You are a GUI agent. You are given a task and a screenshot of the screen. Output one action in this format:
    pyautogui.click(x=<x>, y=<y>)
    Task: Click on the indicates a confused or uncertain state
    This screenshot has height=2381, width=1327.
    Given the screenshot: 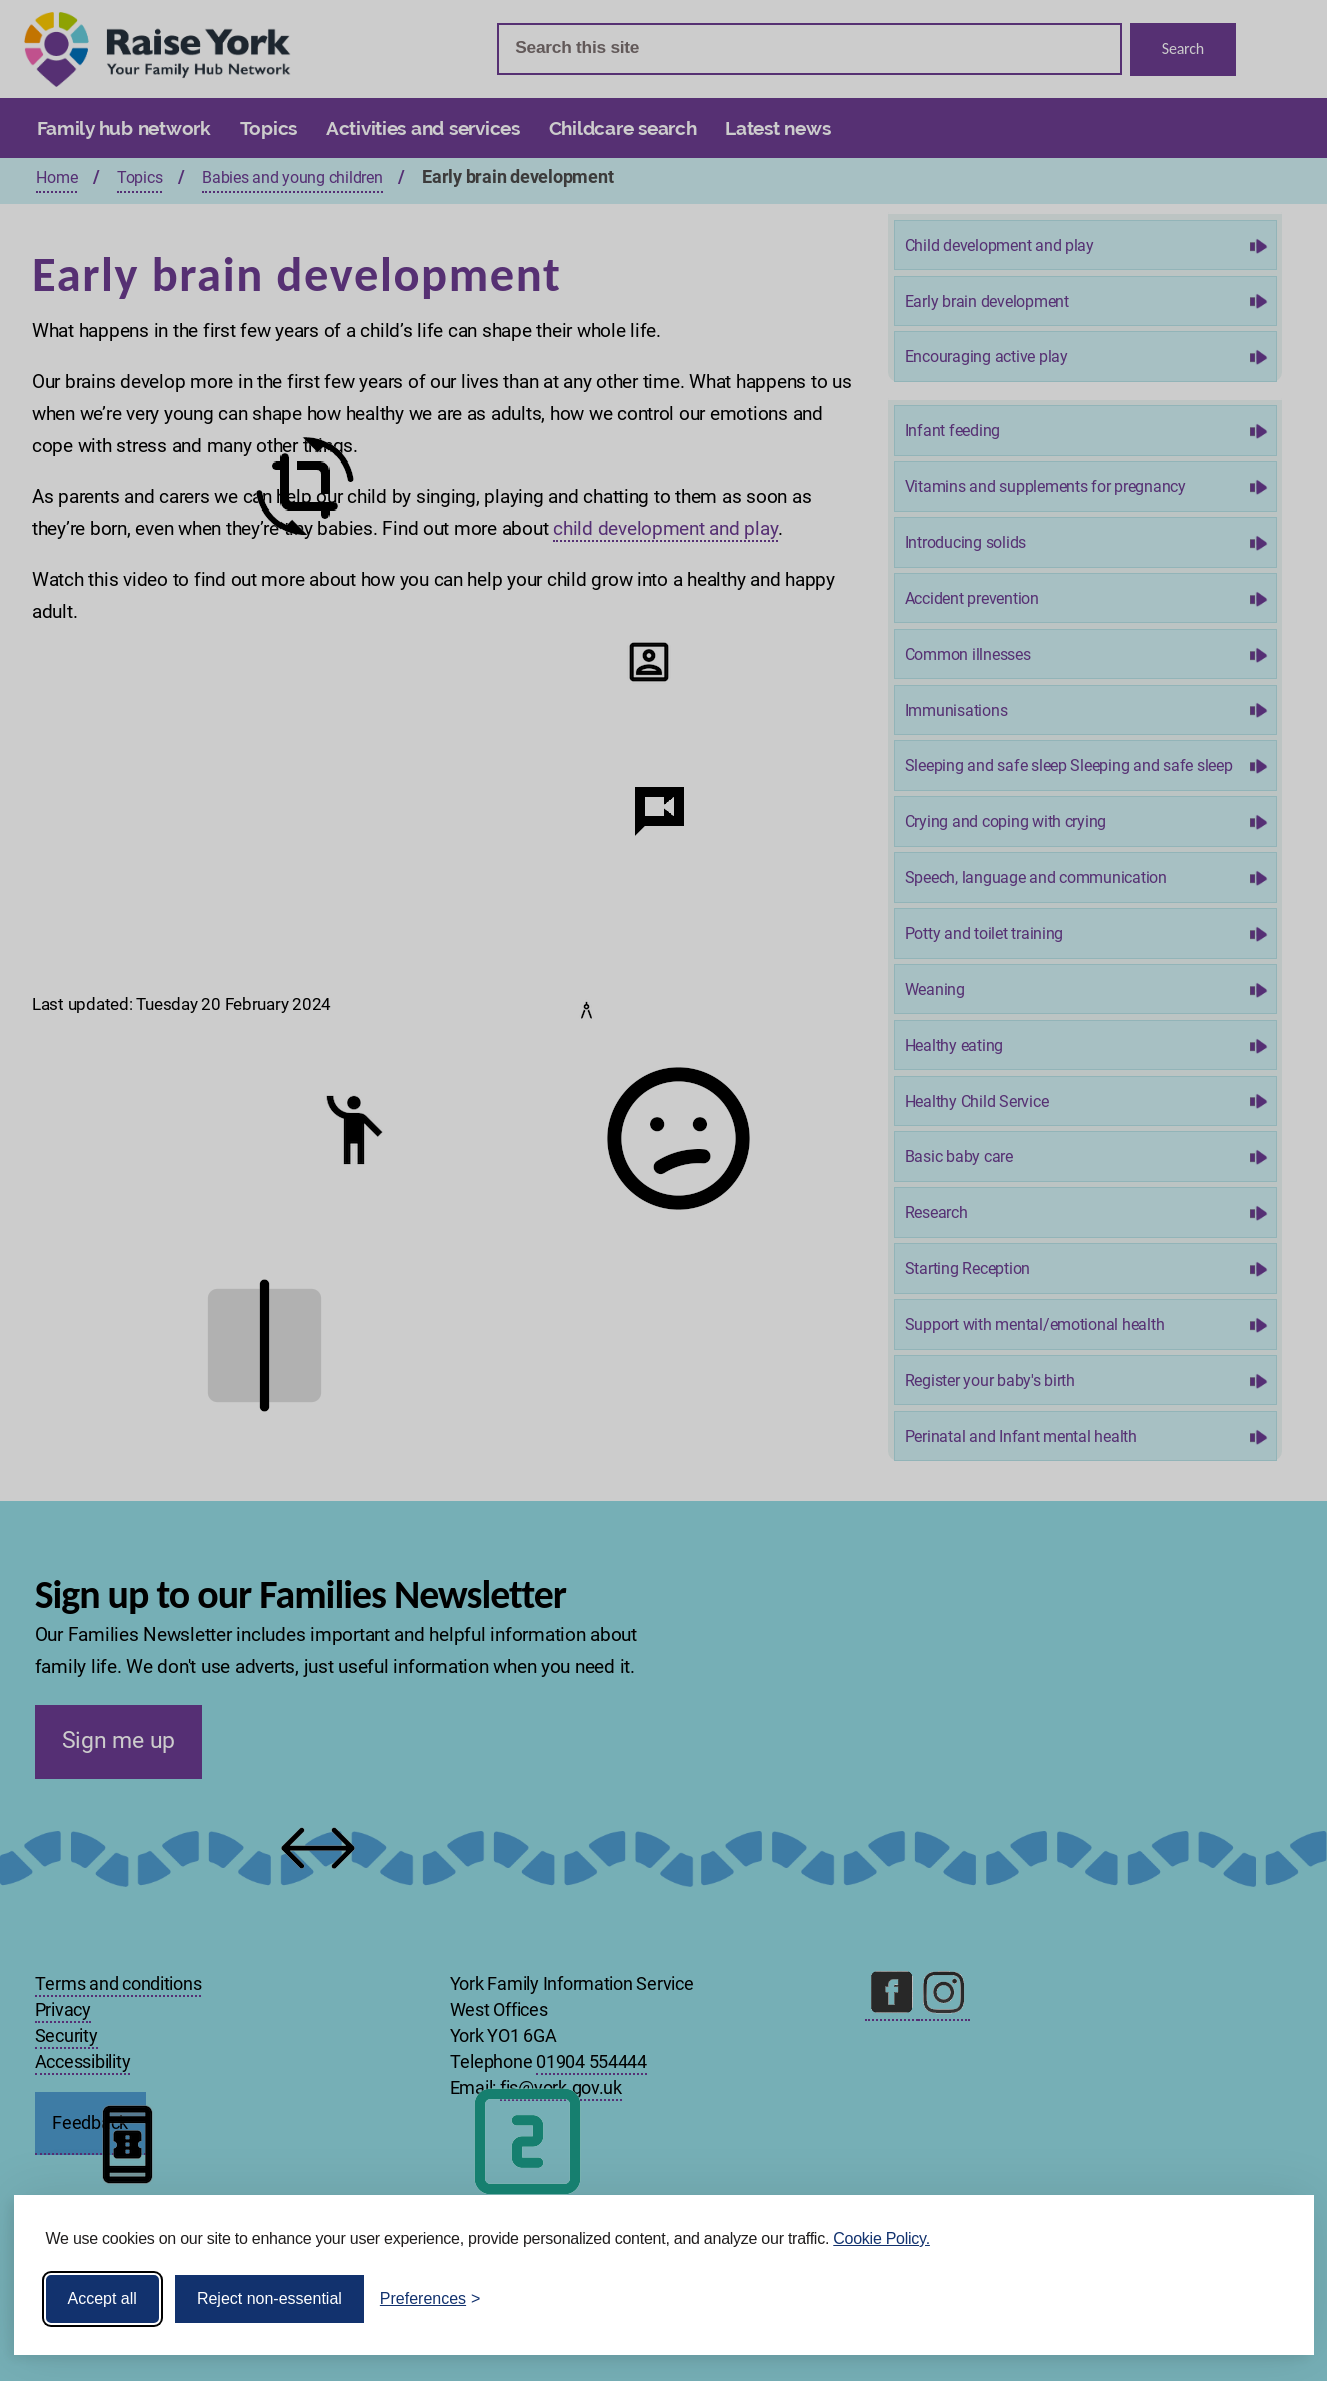 What is the action you would take?
    pyautogui.click(x=678, y=1138)
    